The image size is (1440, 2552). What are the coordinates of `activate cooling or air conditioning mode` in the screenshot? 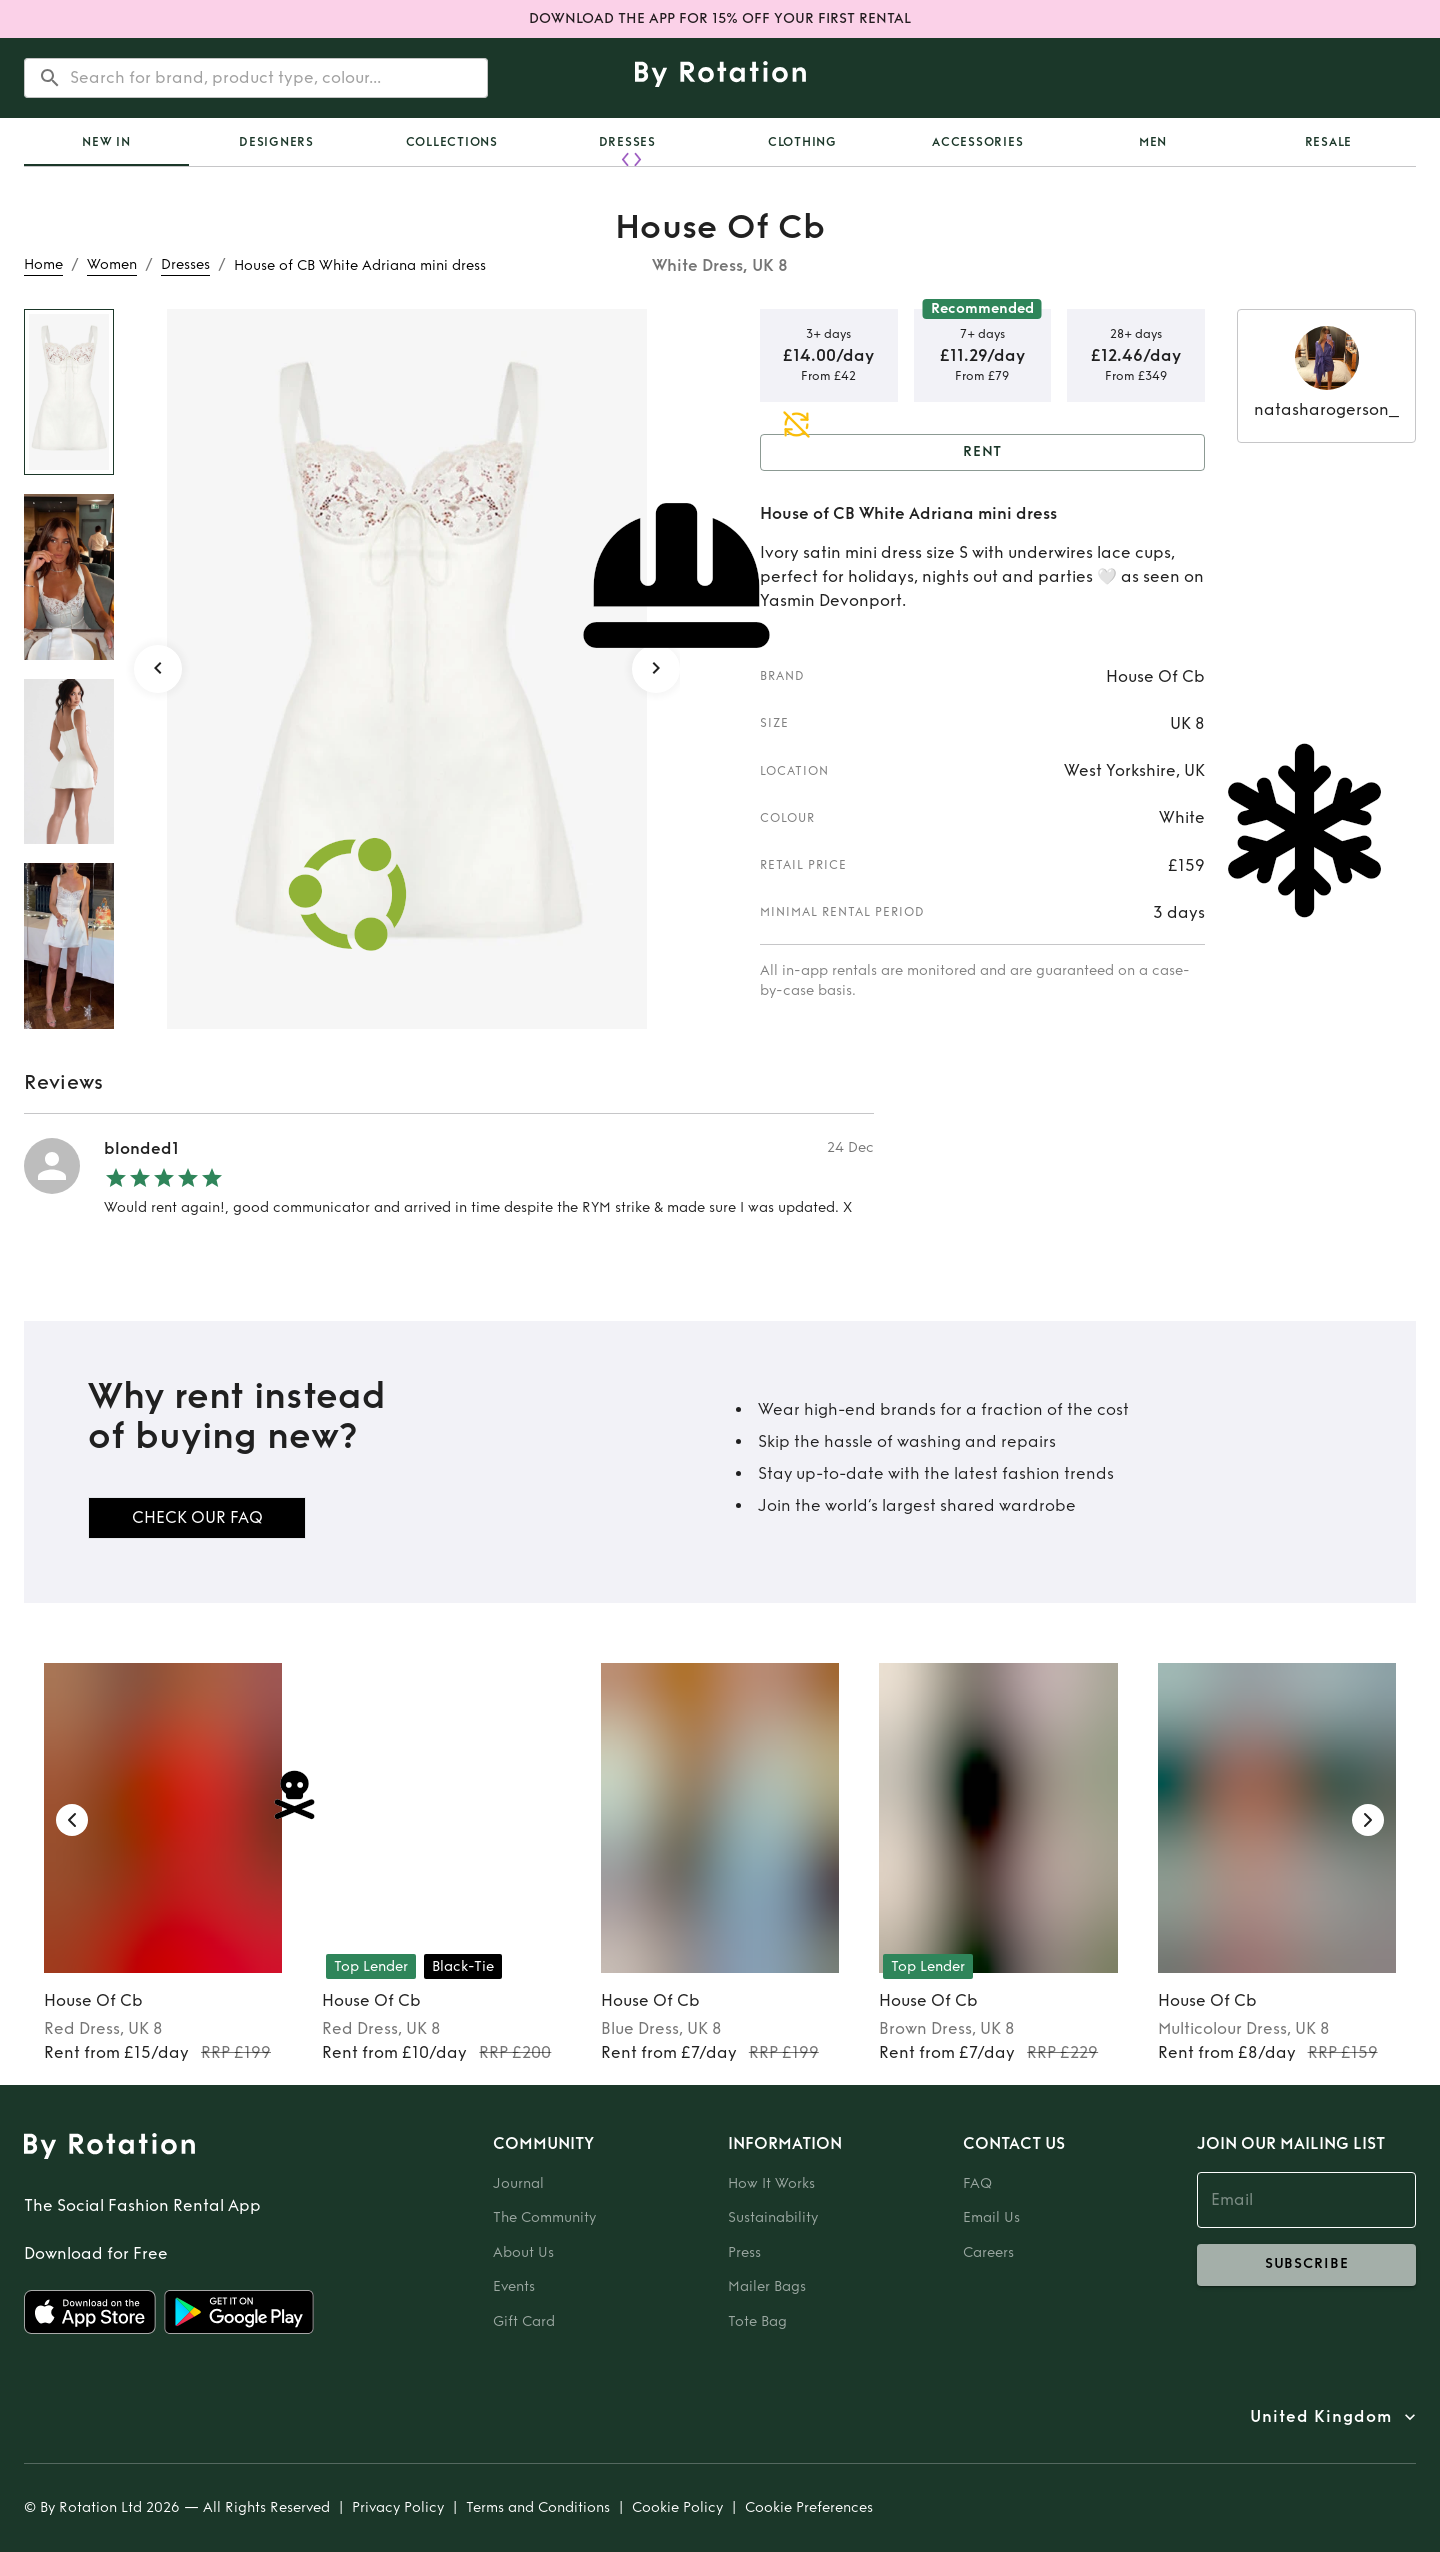 It's located at (1304, 830).